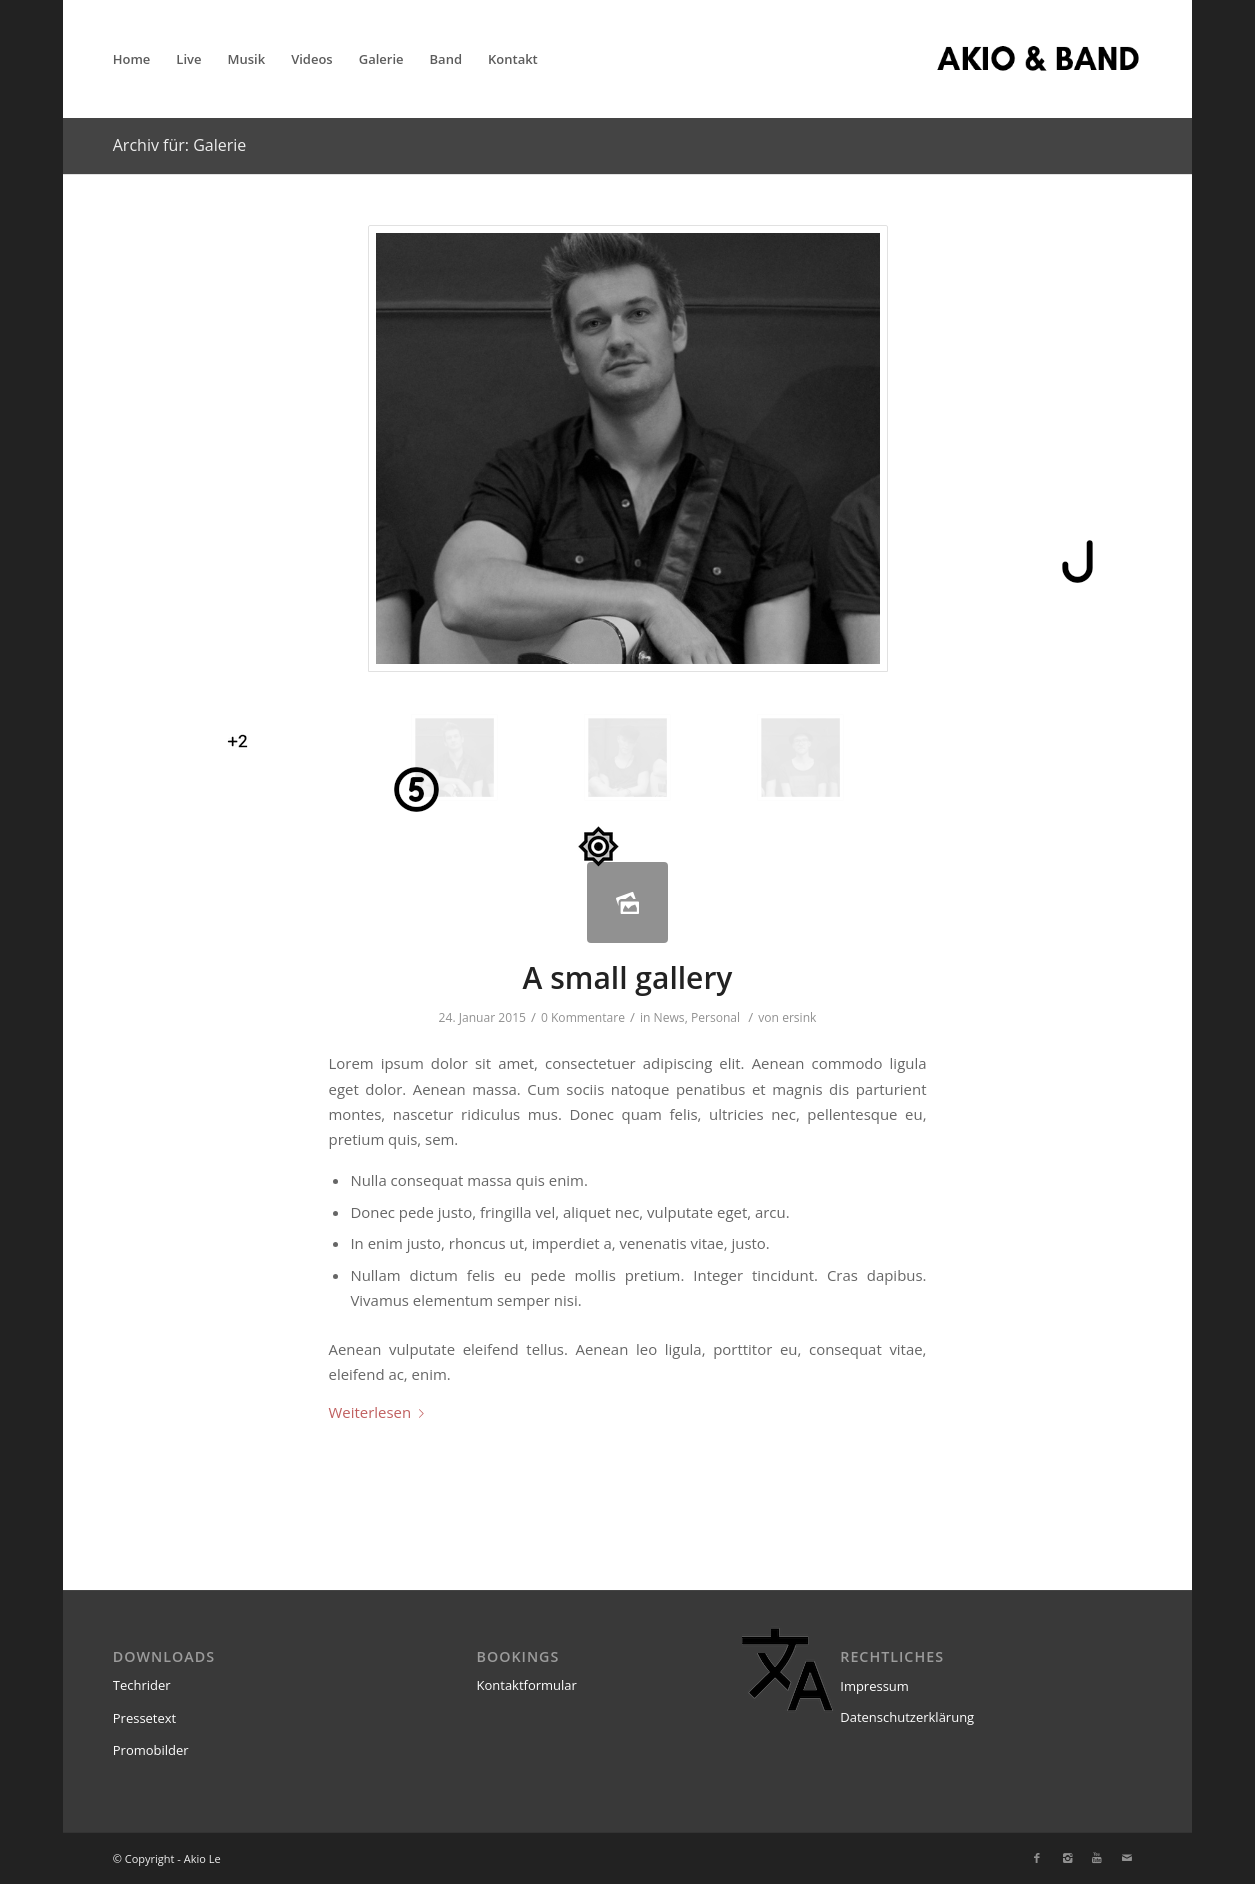 The width and height of the screenshot is (1255, 1884). What do you see at coordinates (1077, 561) in the screenshot?
I see `the letter J text element or keyboard shortcut indicator` at bounding box center [1077, 561].